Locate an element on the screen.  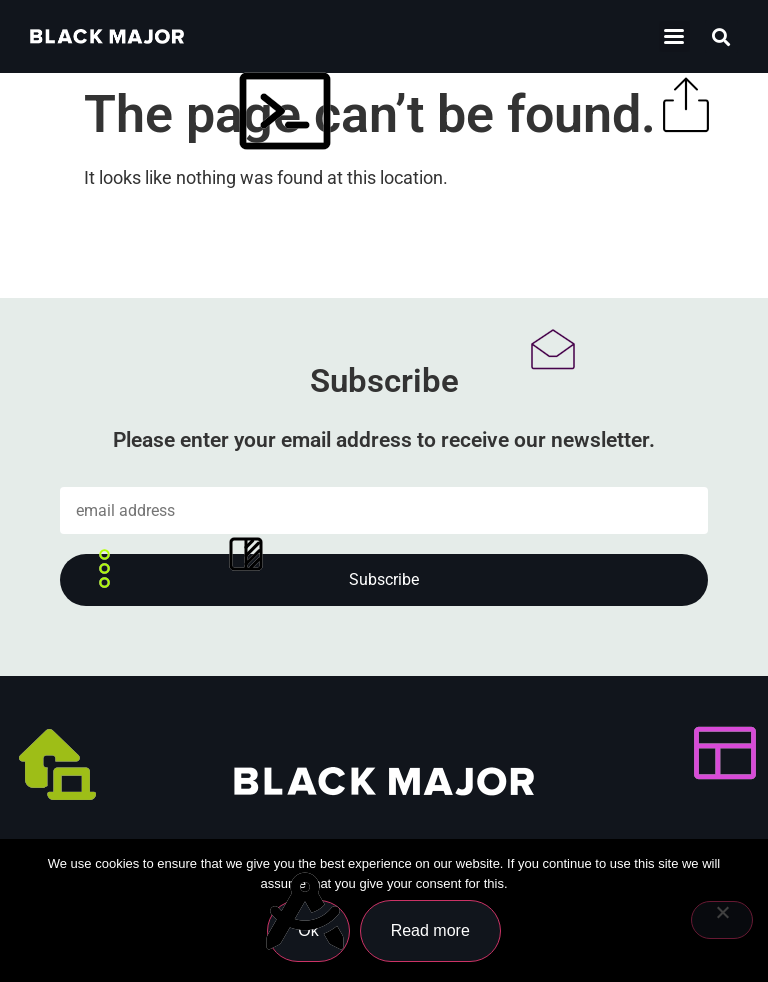
toggle half-fill or partial selection mode is located at coordinates (246, 554).